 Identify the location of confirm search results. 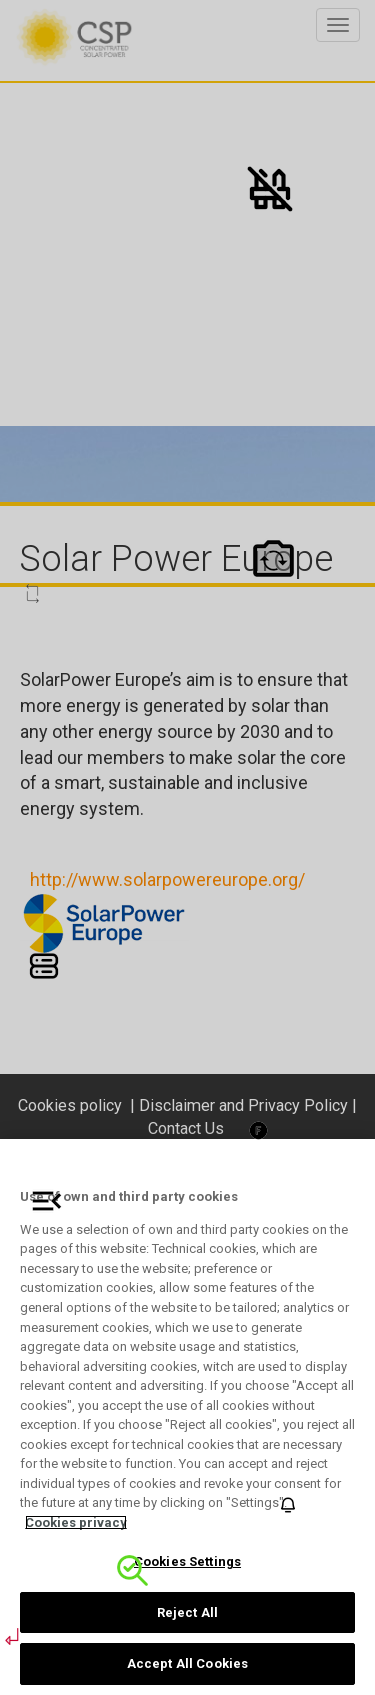
(132, 1570).